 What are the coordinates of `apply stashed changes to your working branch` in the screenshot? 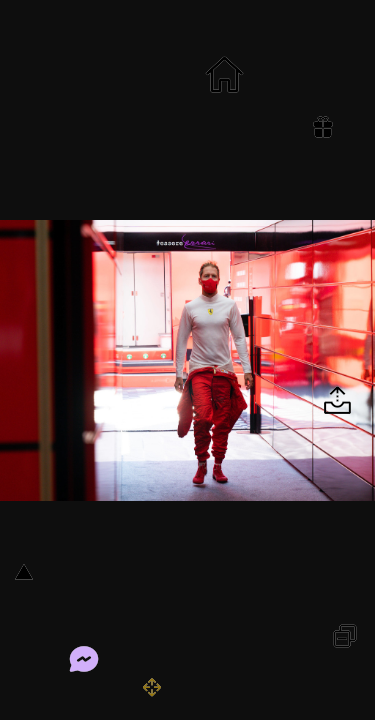 It's located at (338, 399).